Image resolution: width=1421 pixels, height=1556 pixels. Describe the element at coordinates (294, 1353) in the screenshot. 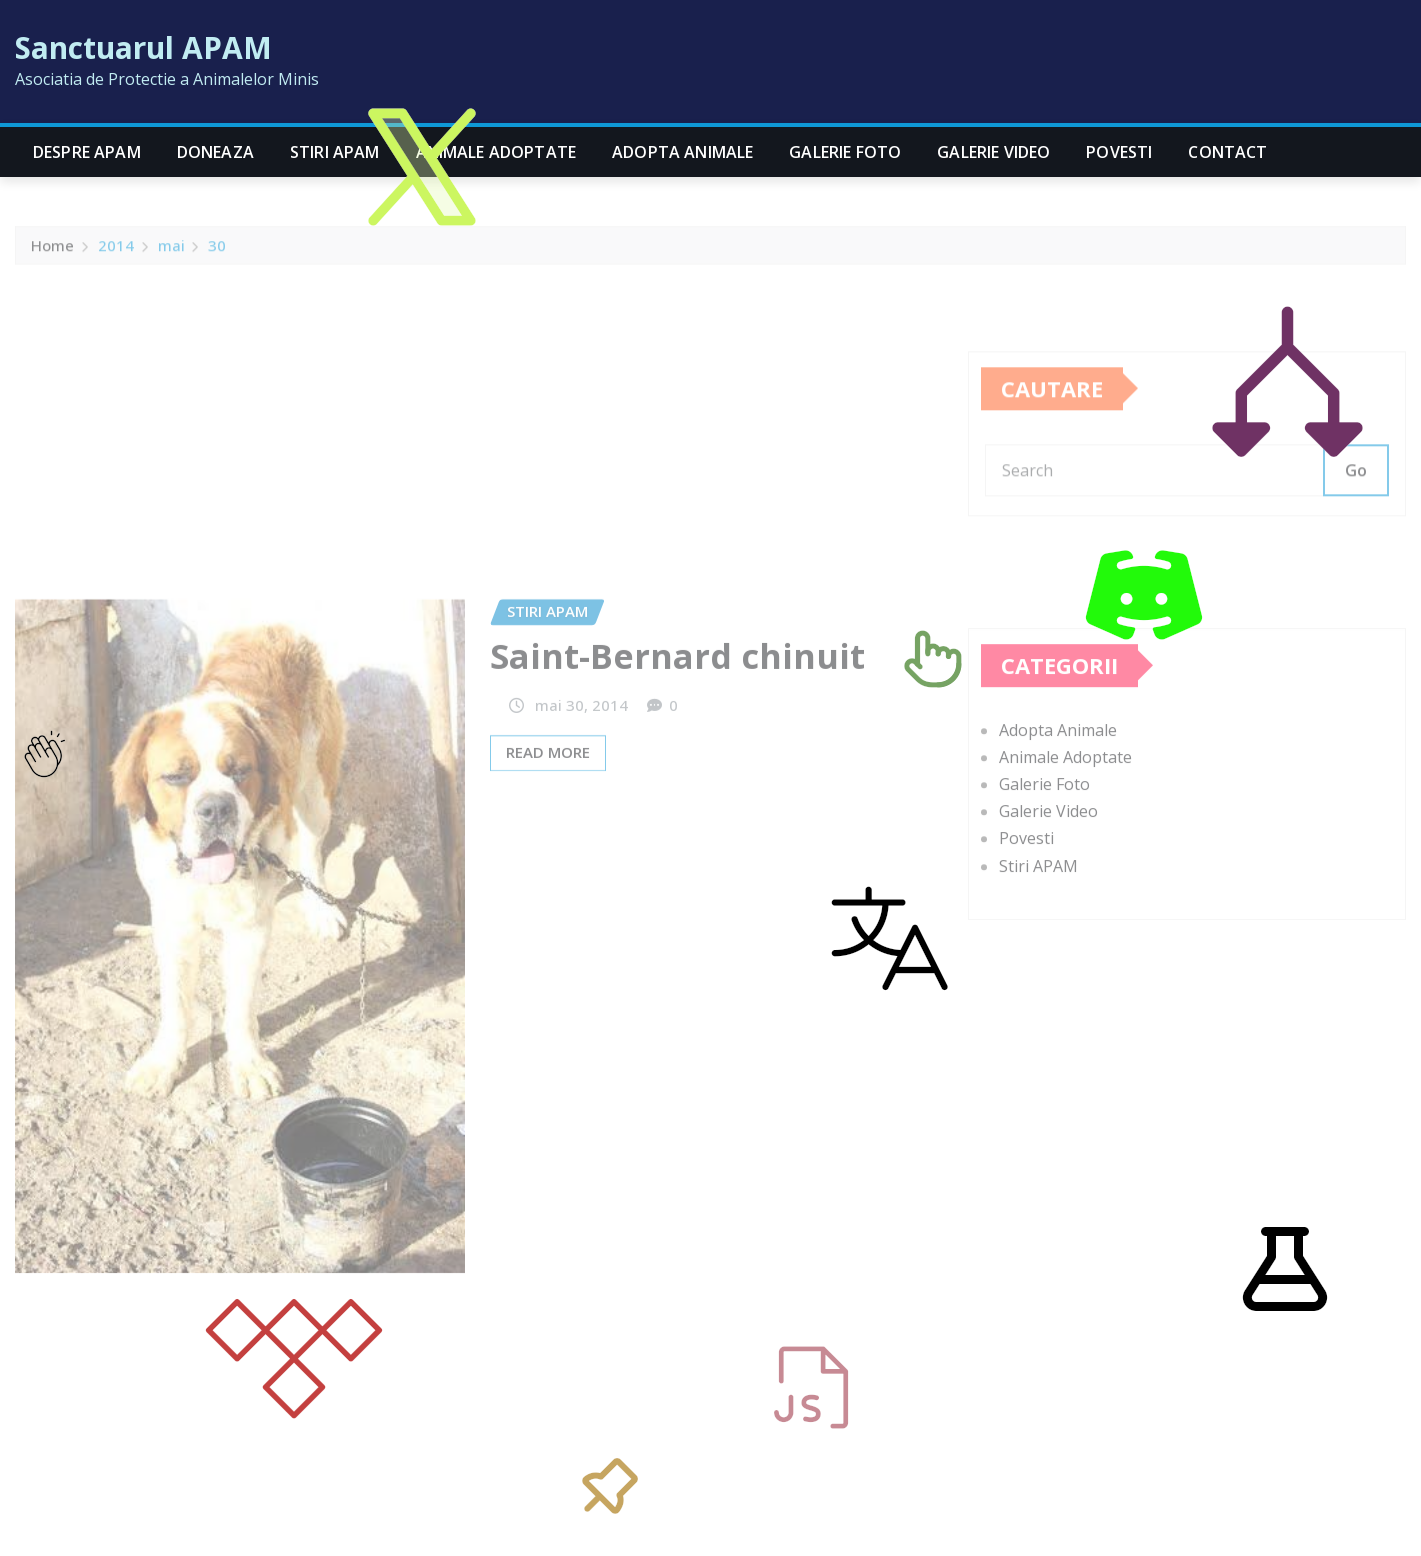

I see `open tidal music streaming app` at that location.